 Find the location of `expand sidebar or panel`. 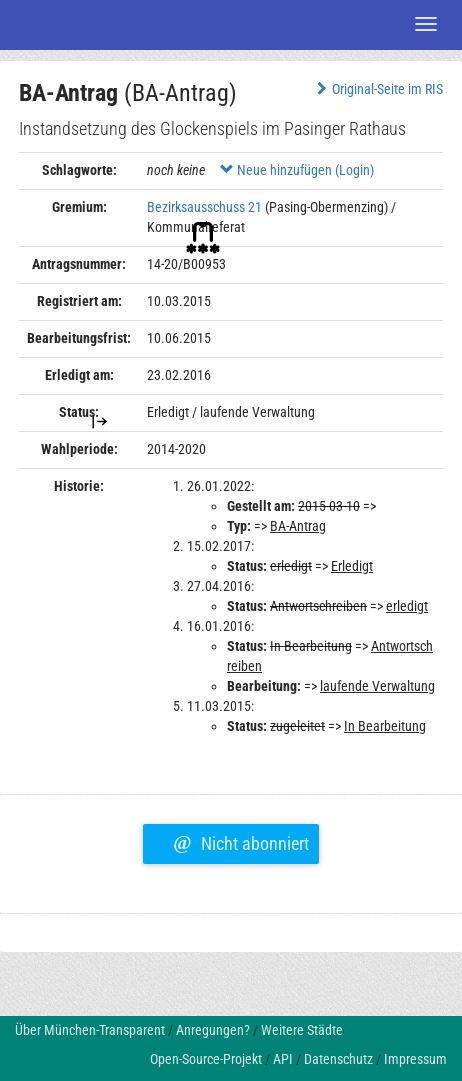

expand sidebar or panel is located at coordinates (99, 421).